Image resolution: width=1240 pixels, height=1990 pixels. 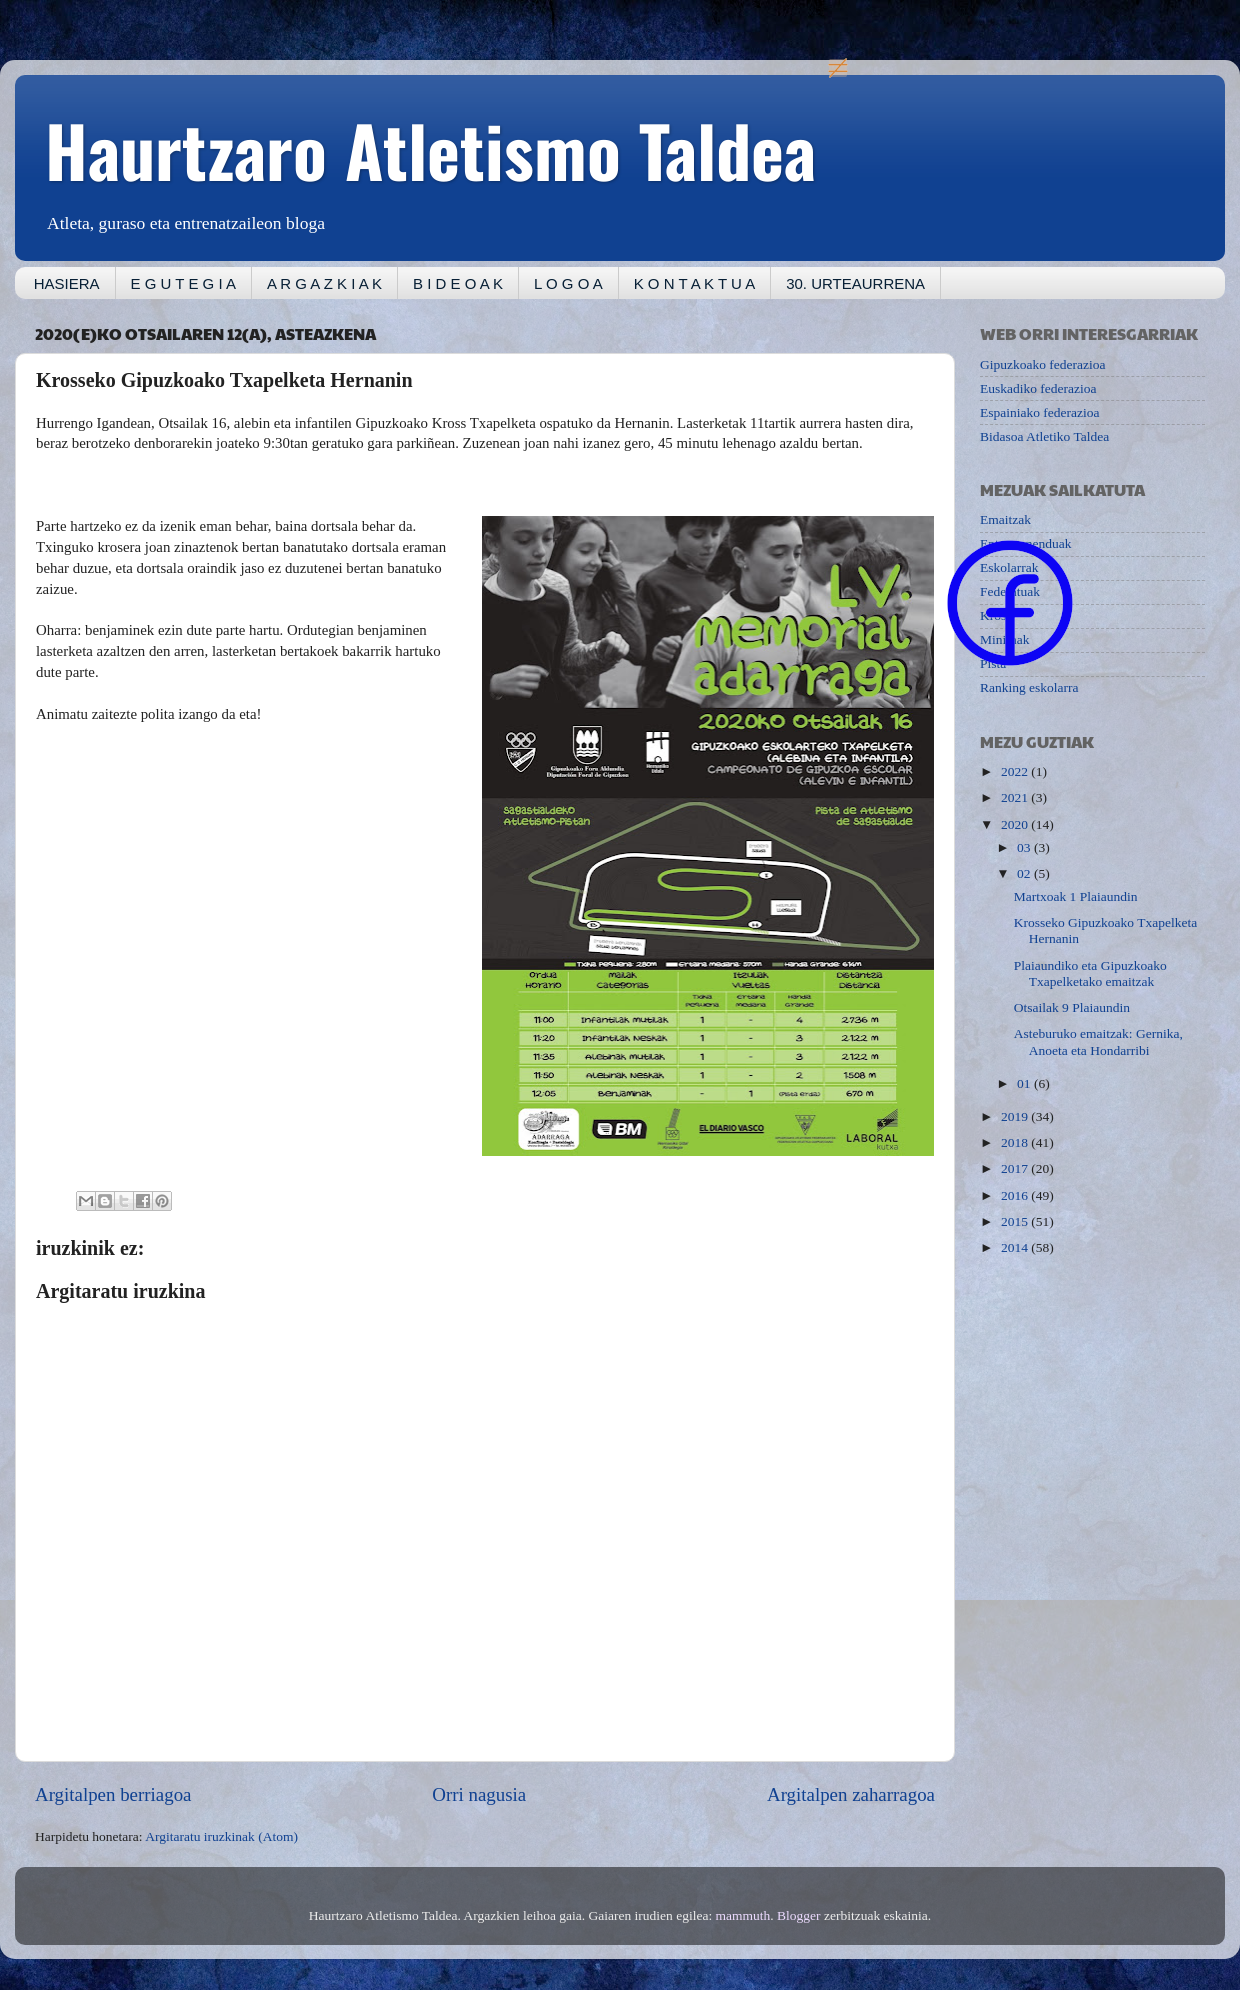 What do you see at coordinates (1010, 603) in the screenshot?
I see `link to Facebook profile or page` at bounding box center [1010, 603].